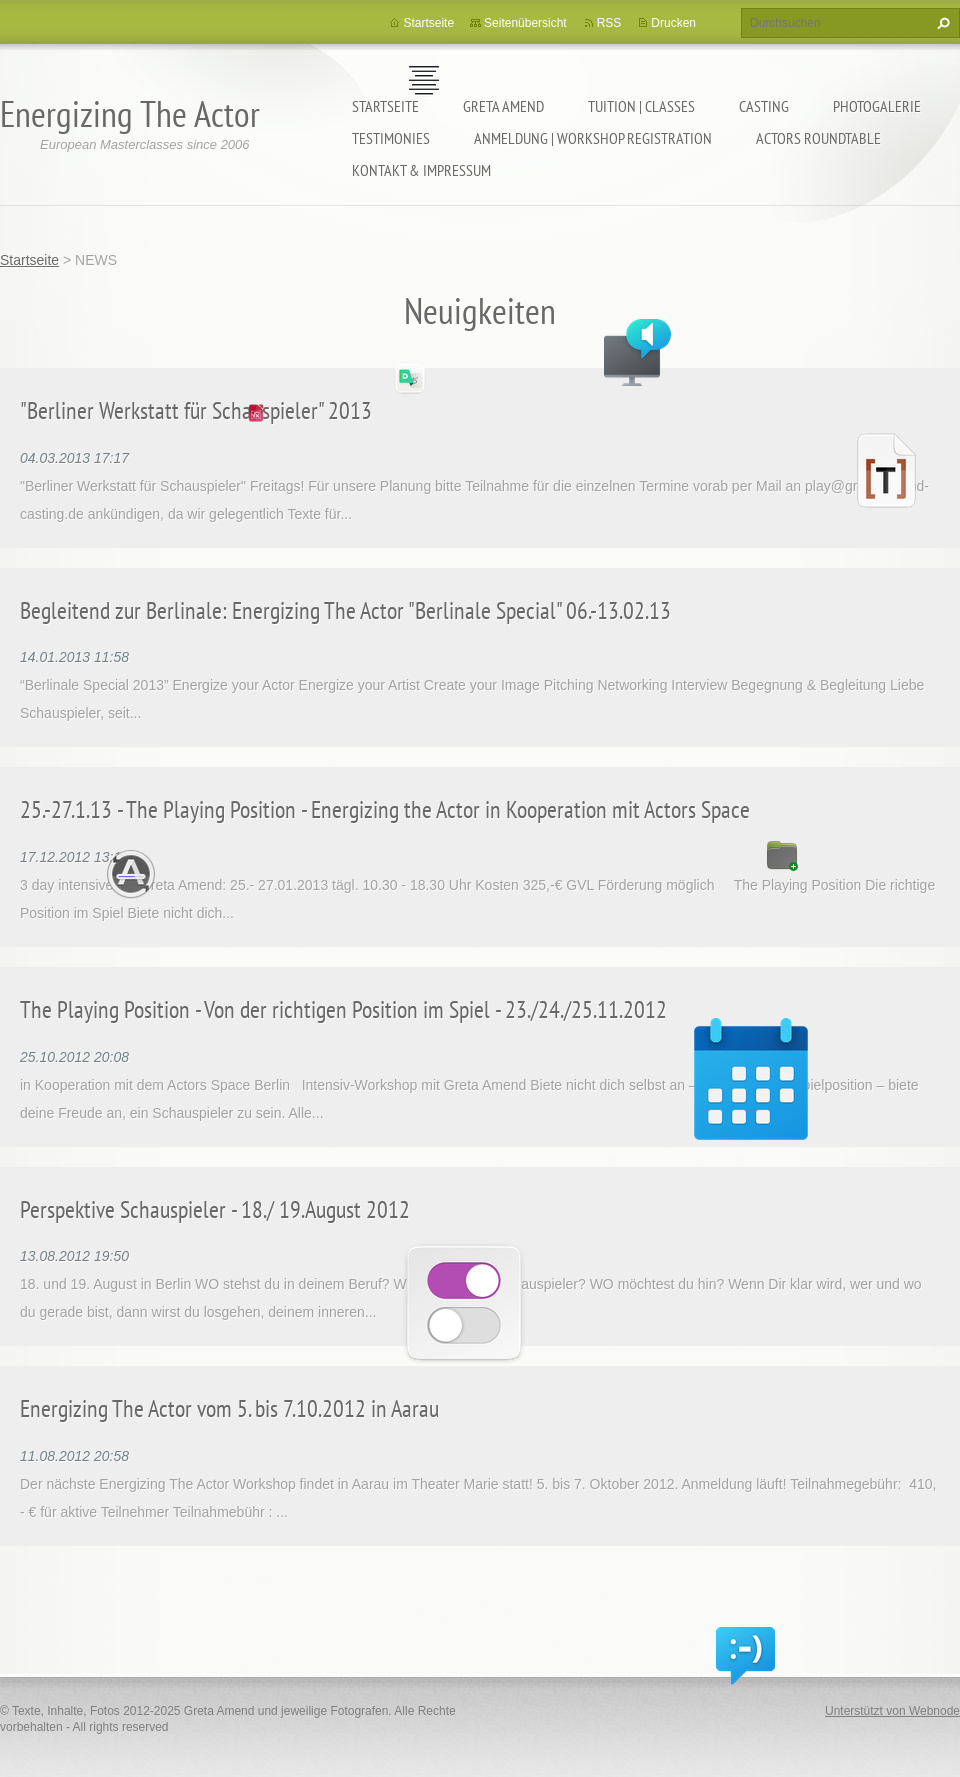 The height and width of the screenshot is (1777, 960). I want to click on open the calendar app, so click(751, 1083).